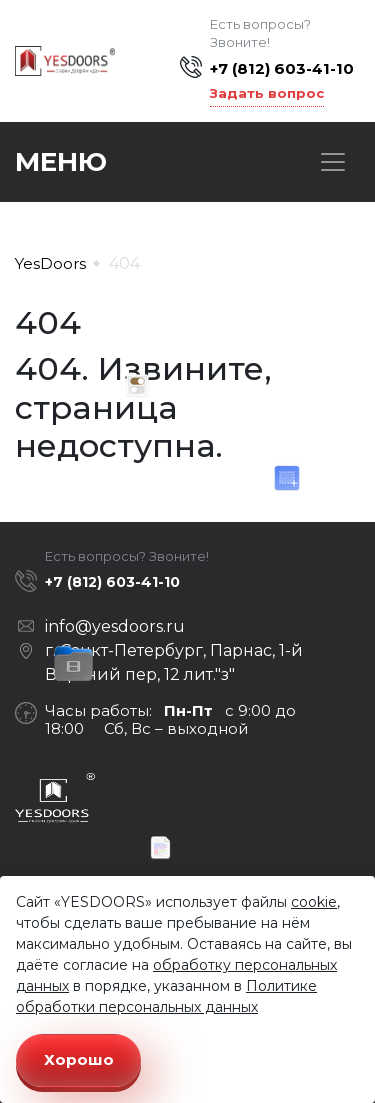  Describe the element at coordinates (73, 663) in the screenshot. I see `open your videos folder` at that location.